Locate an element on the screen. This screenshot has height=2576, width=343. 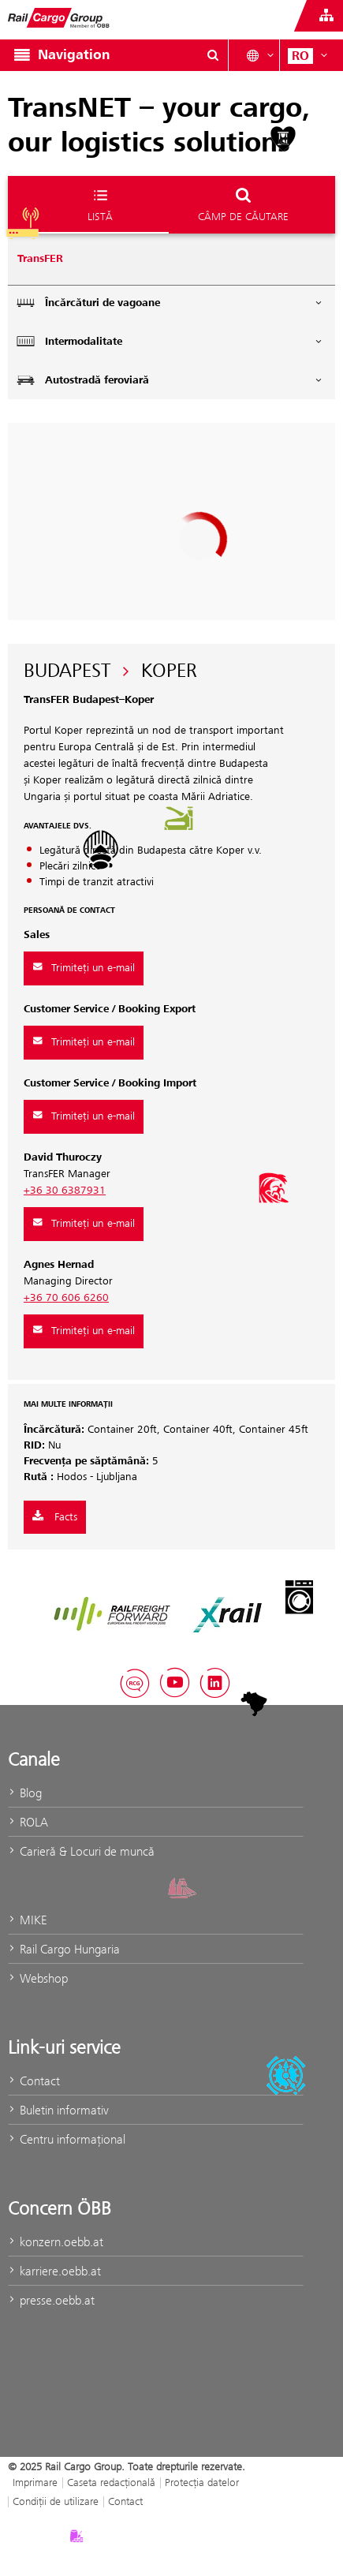
access automation or scheduled task settings is located at coordinates (285, 2075).